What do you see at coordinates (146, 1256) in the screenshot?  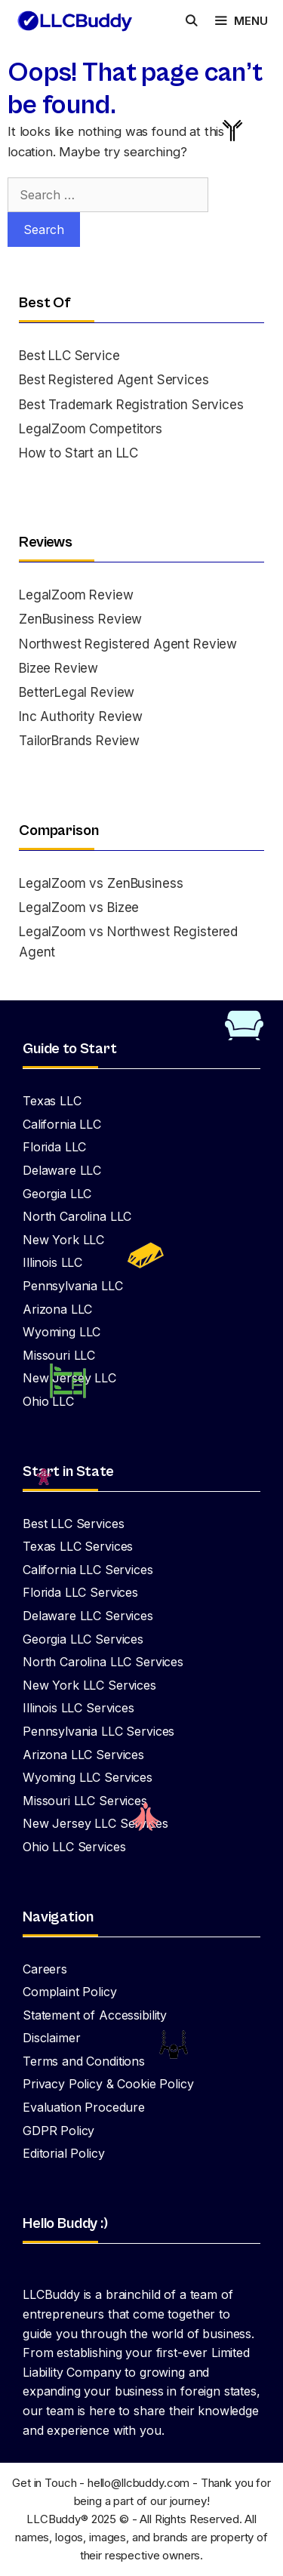 I see `represents metal or raw material resources in a game` at bounding box center [146, 1256].